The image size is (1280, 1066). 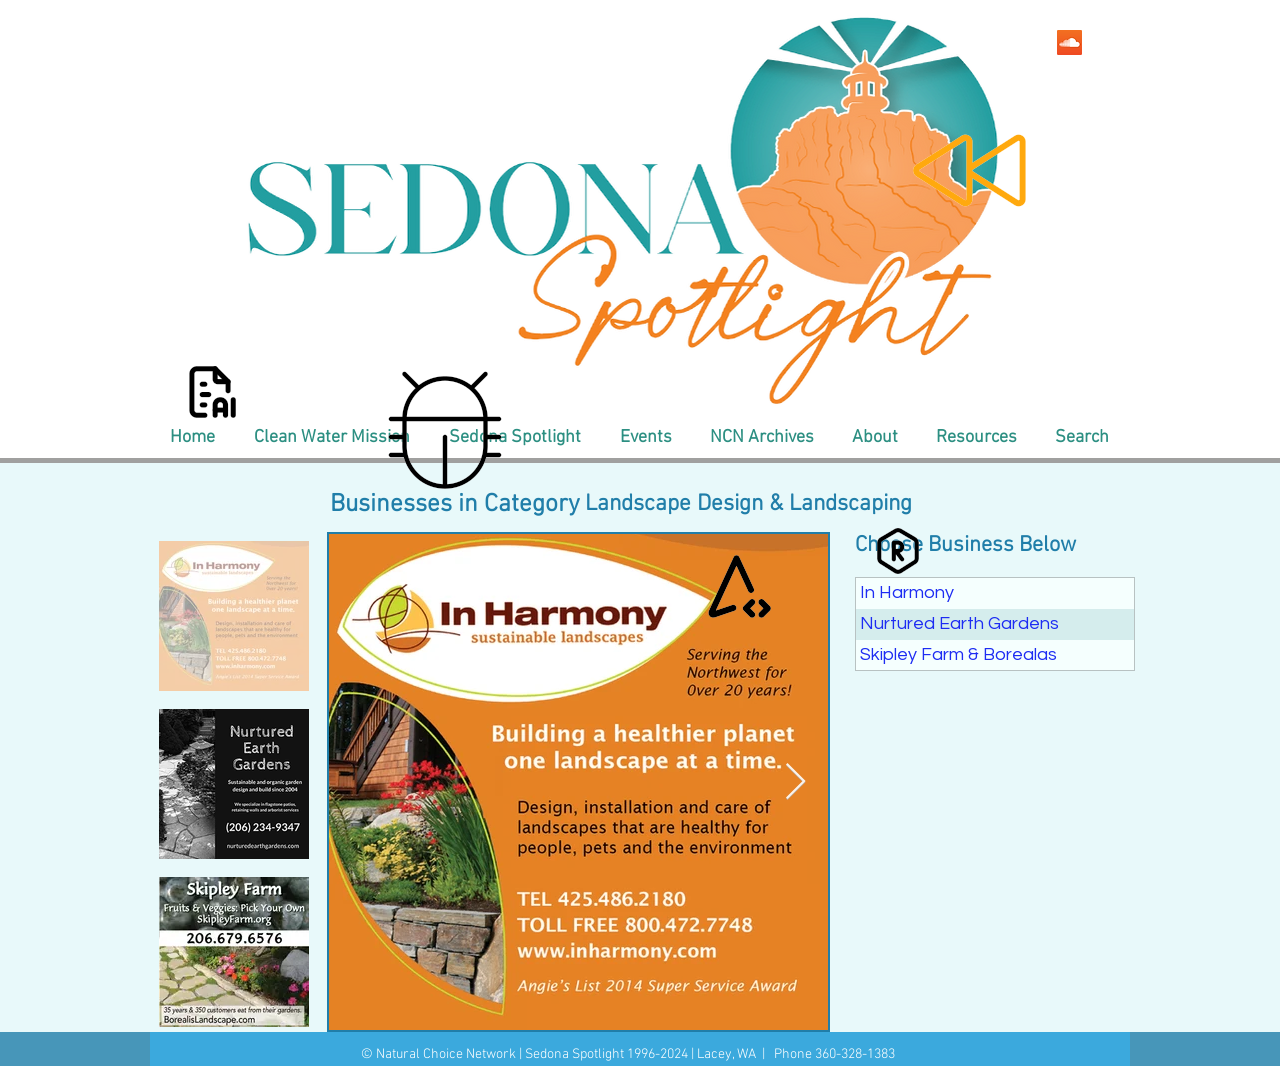 I want to click on access navigation code or routing scripts, so click(x=736, y=586).